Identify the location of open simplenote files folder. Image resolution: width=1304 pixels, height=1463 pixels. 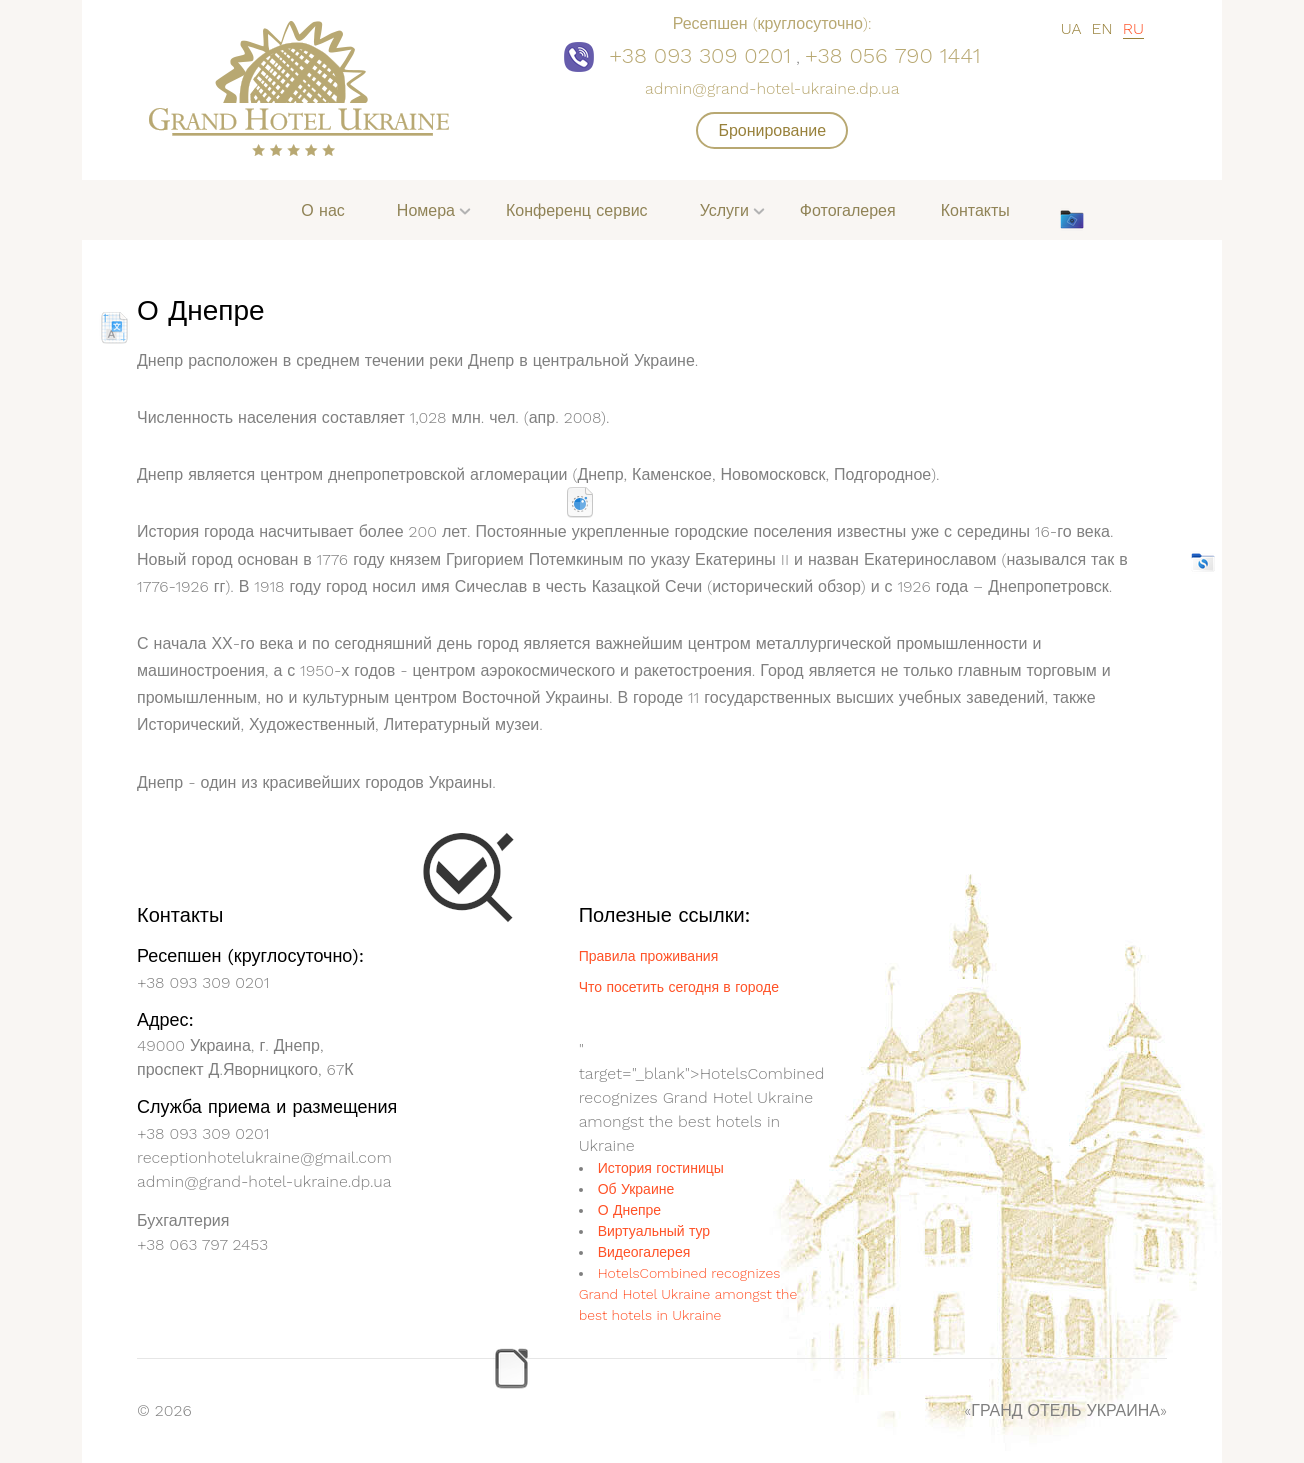
(1203, 563).